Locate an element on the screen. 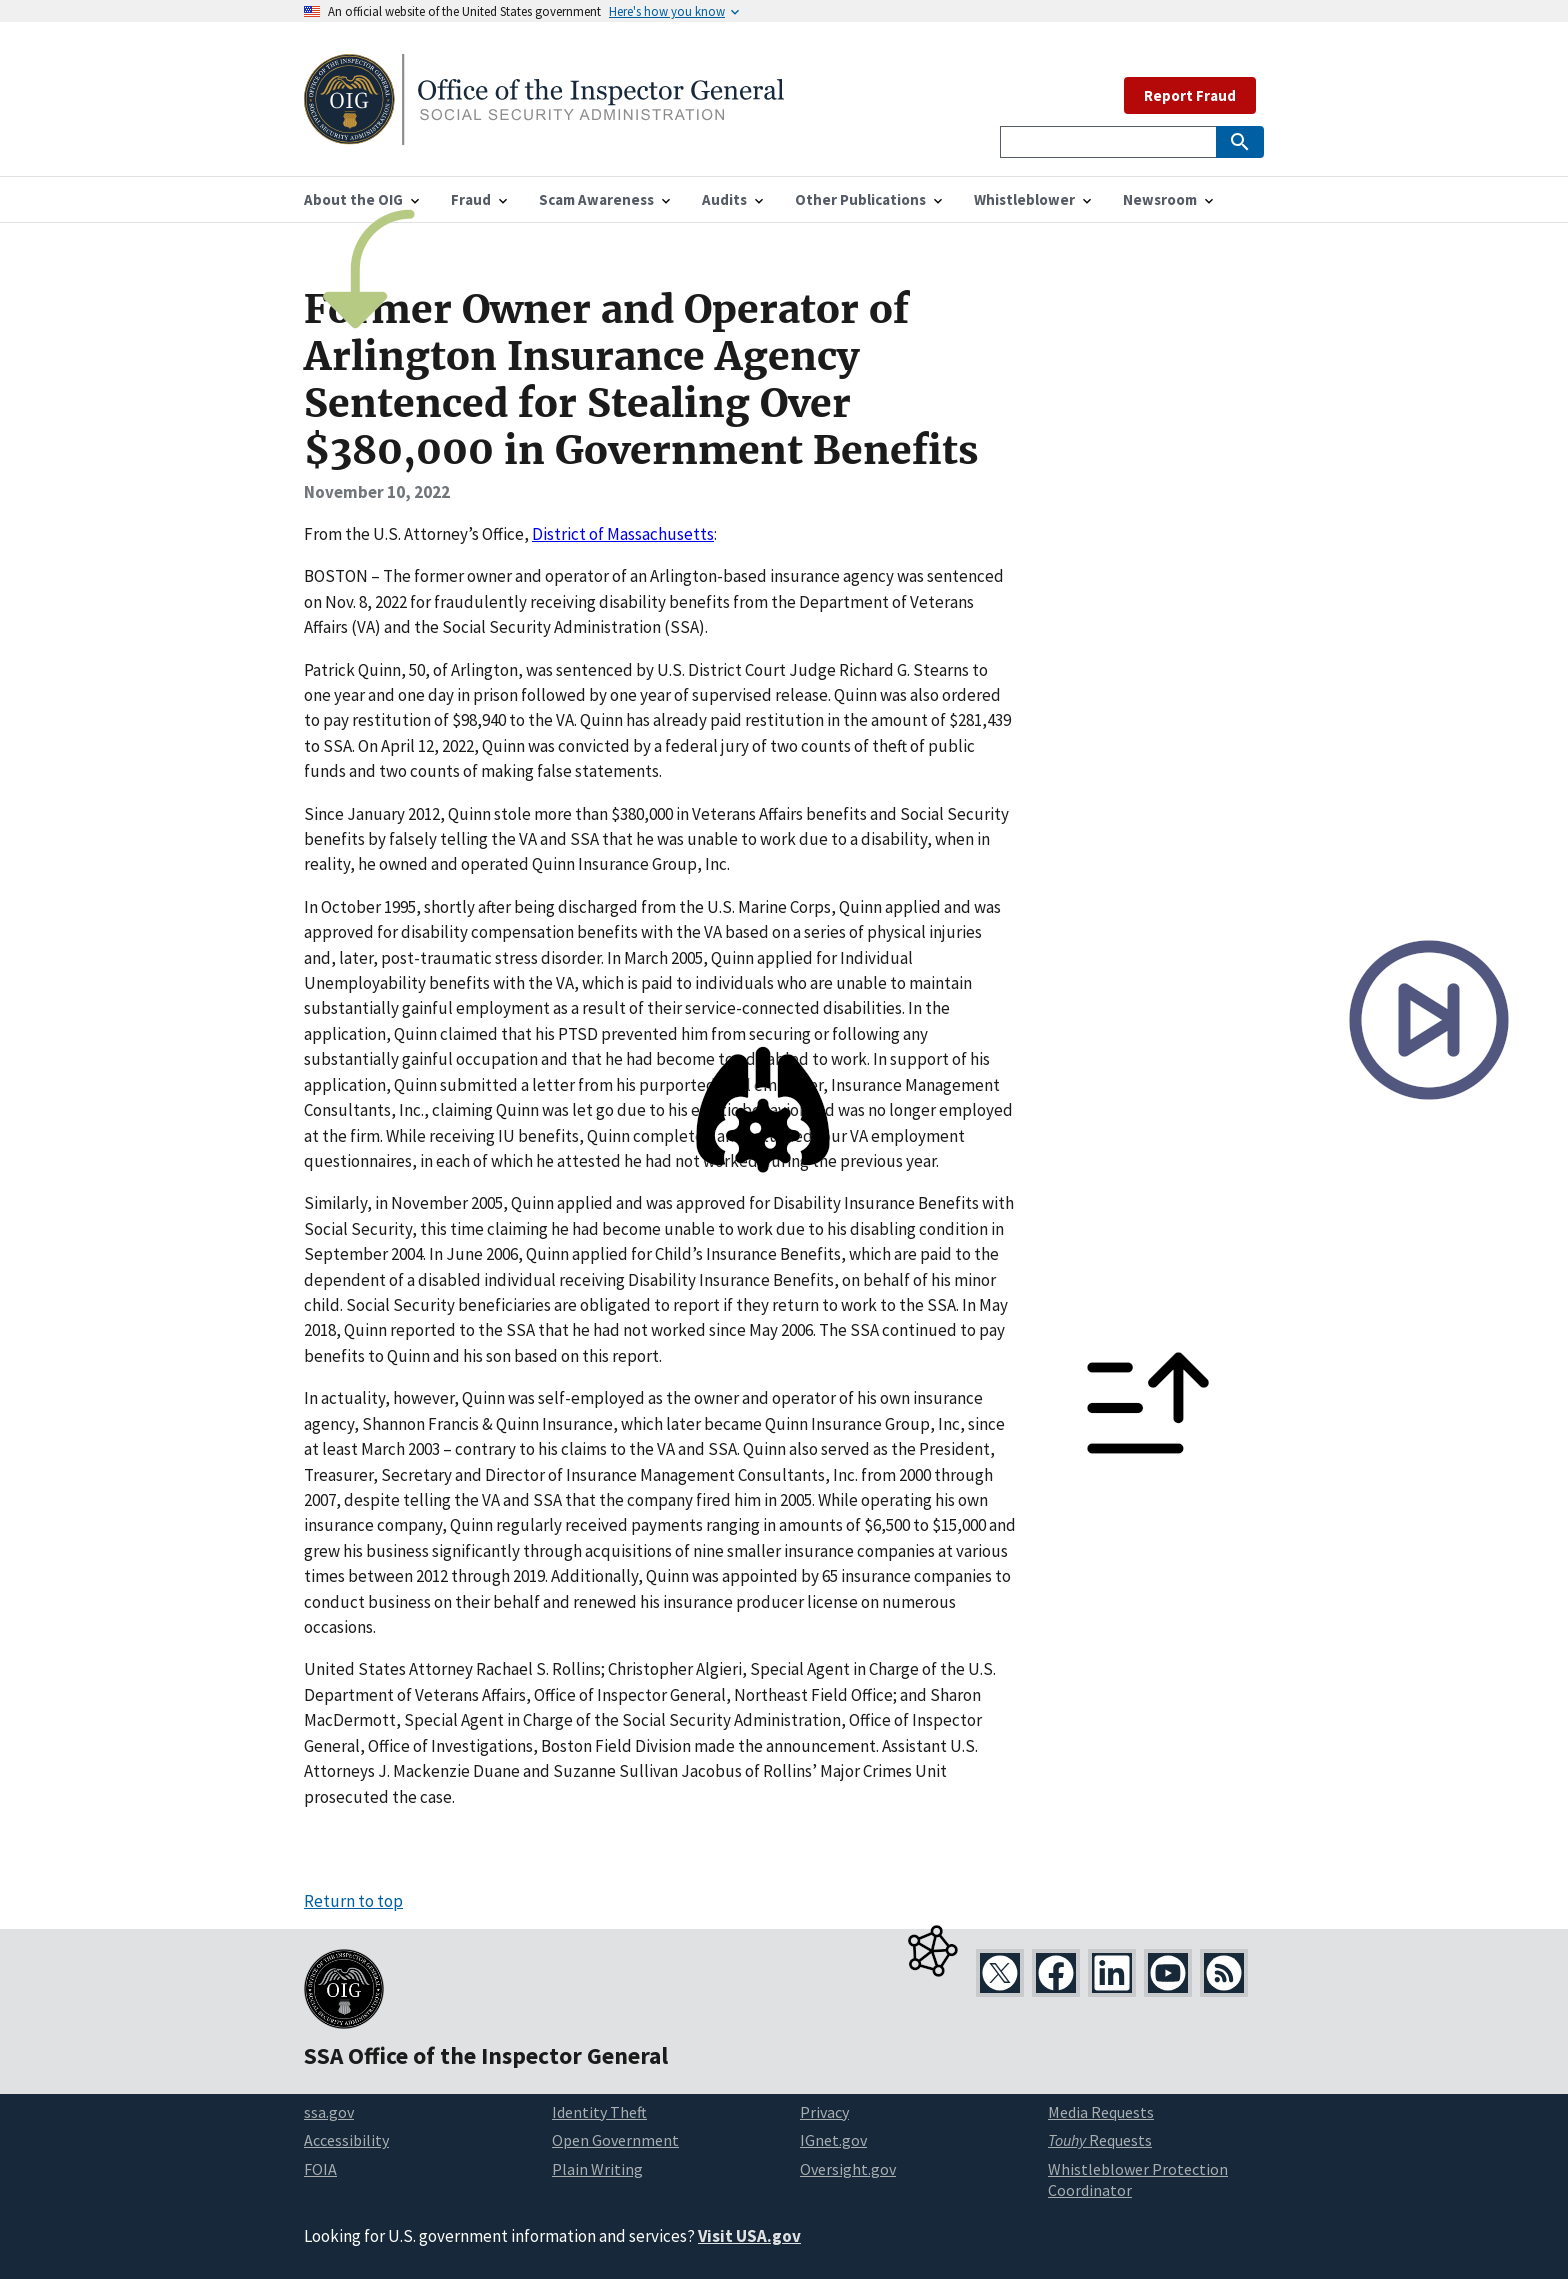 Image resolution: width=1568 pixels, height=2279 pixels. skip to the next track or media item is located at coordinates (1429, 1020).